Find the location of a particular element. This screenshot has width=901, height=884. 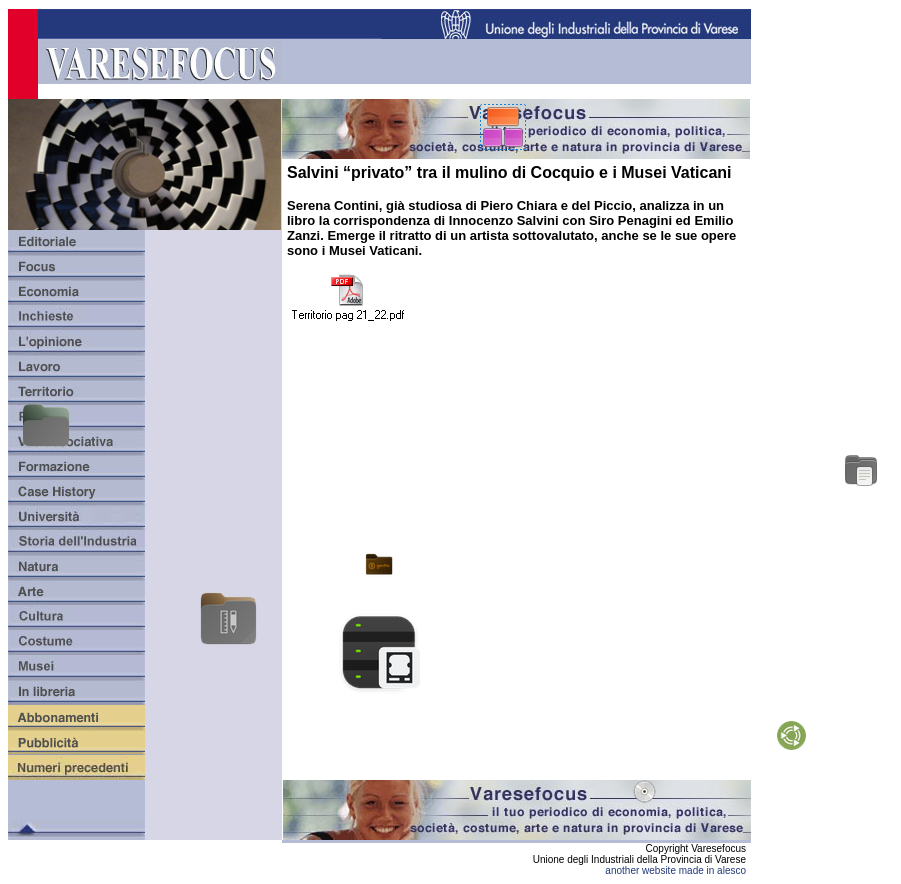

access document templates folder is located at coordinates (228, 618).